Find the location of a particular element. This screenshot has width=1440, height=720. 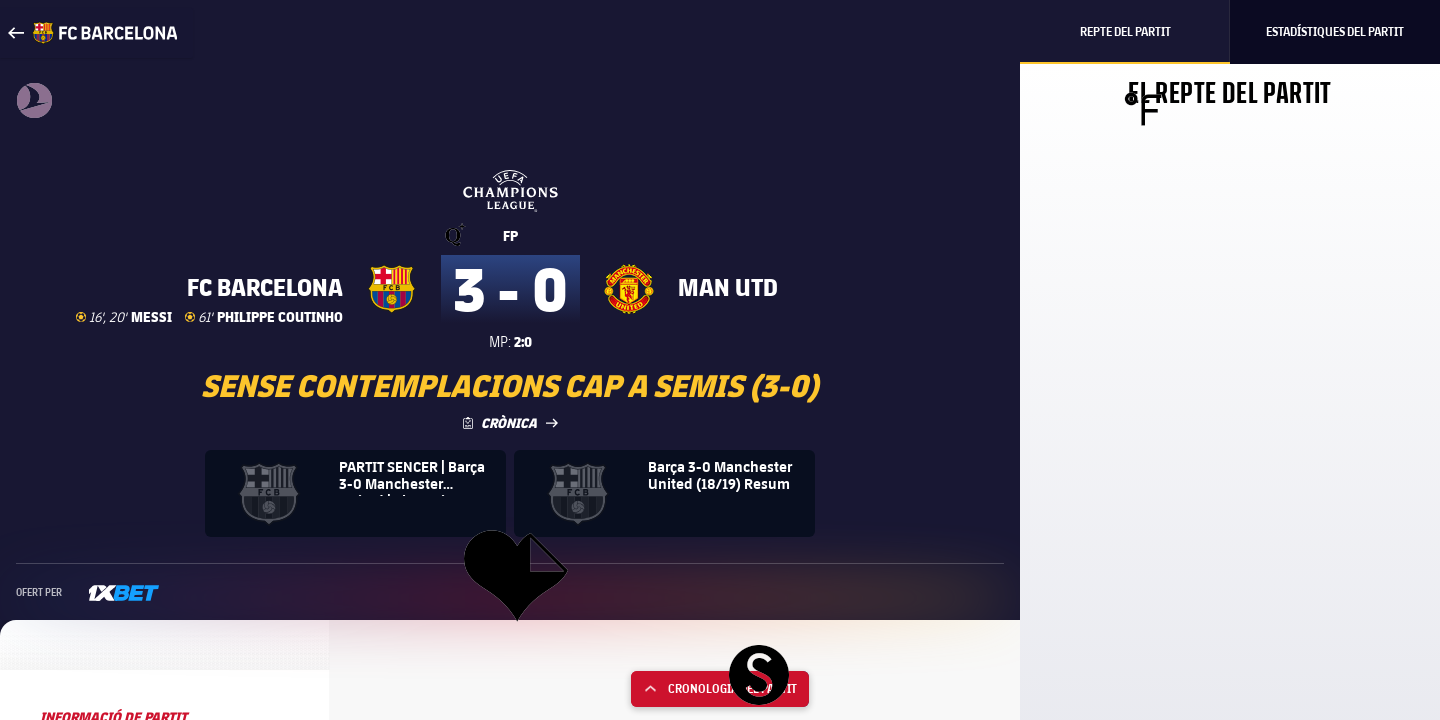

open ilovepdf website or app is located at coordinates (516, 576).